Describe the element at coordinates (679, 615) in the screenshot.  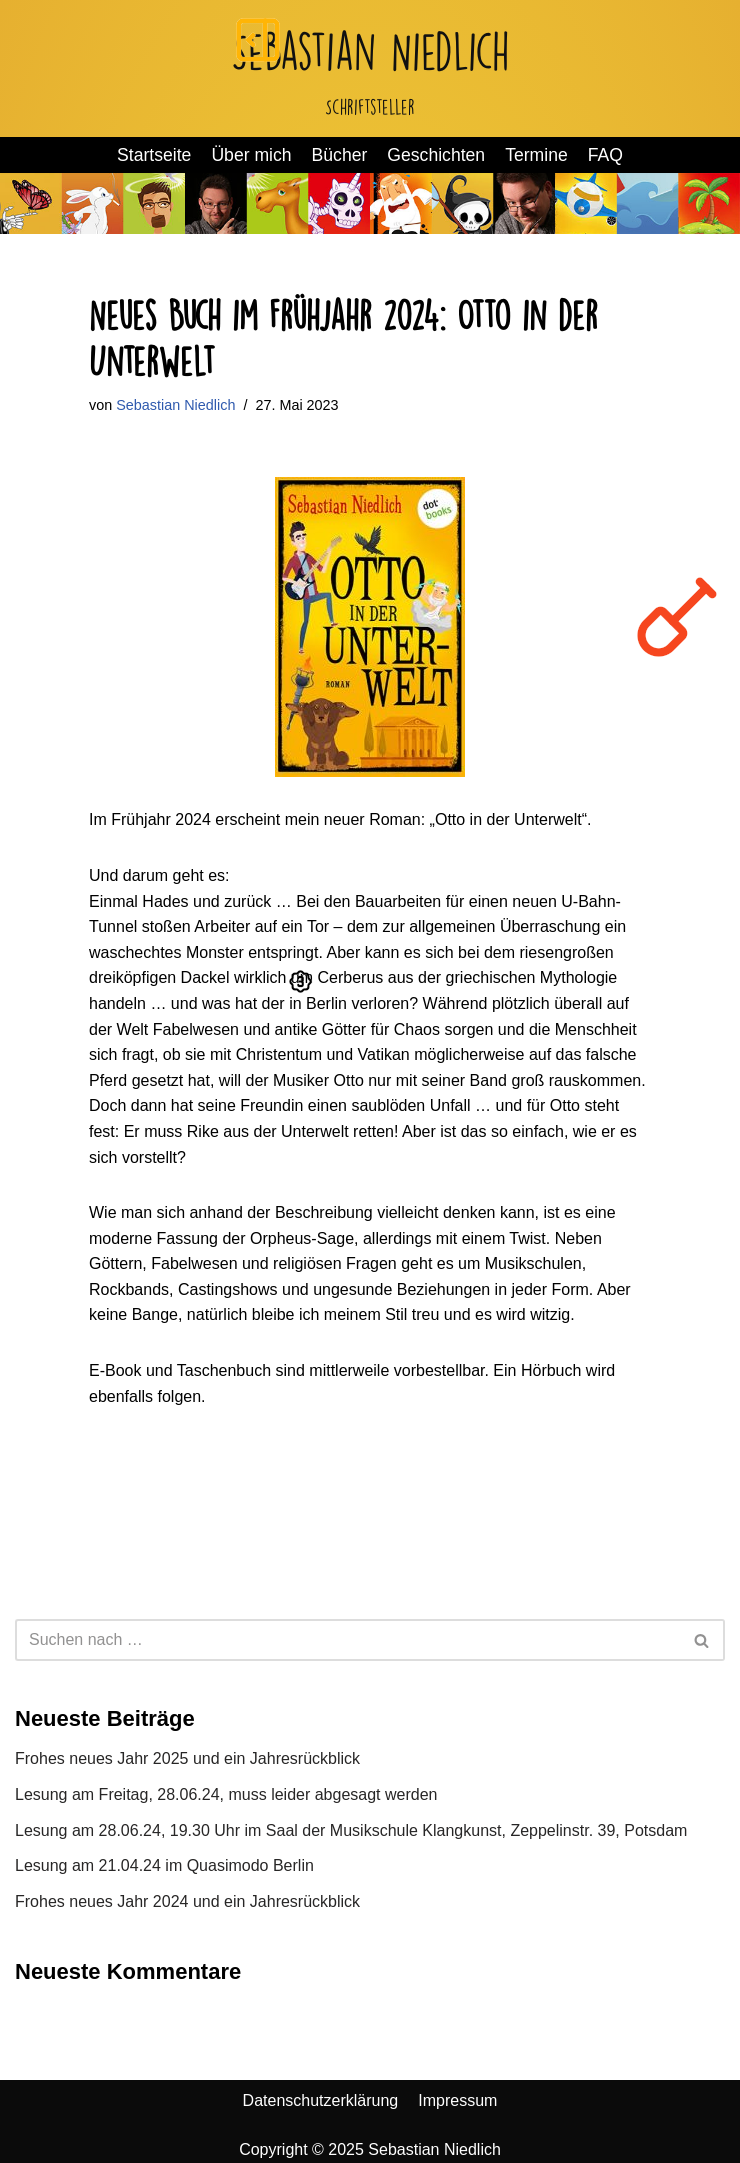
I see `access gardening or landscaping tools` at that location.